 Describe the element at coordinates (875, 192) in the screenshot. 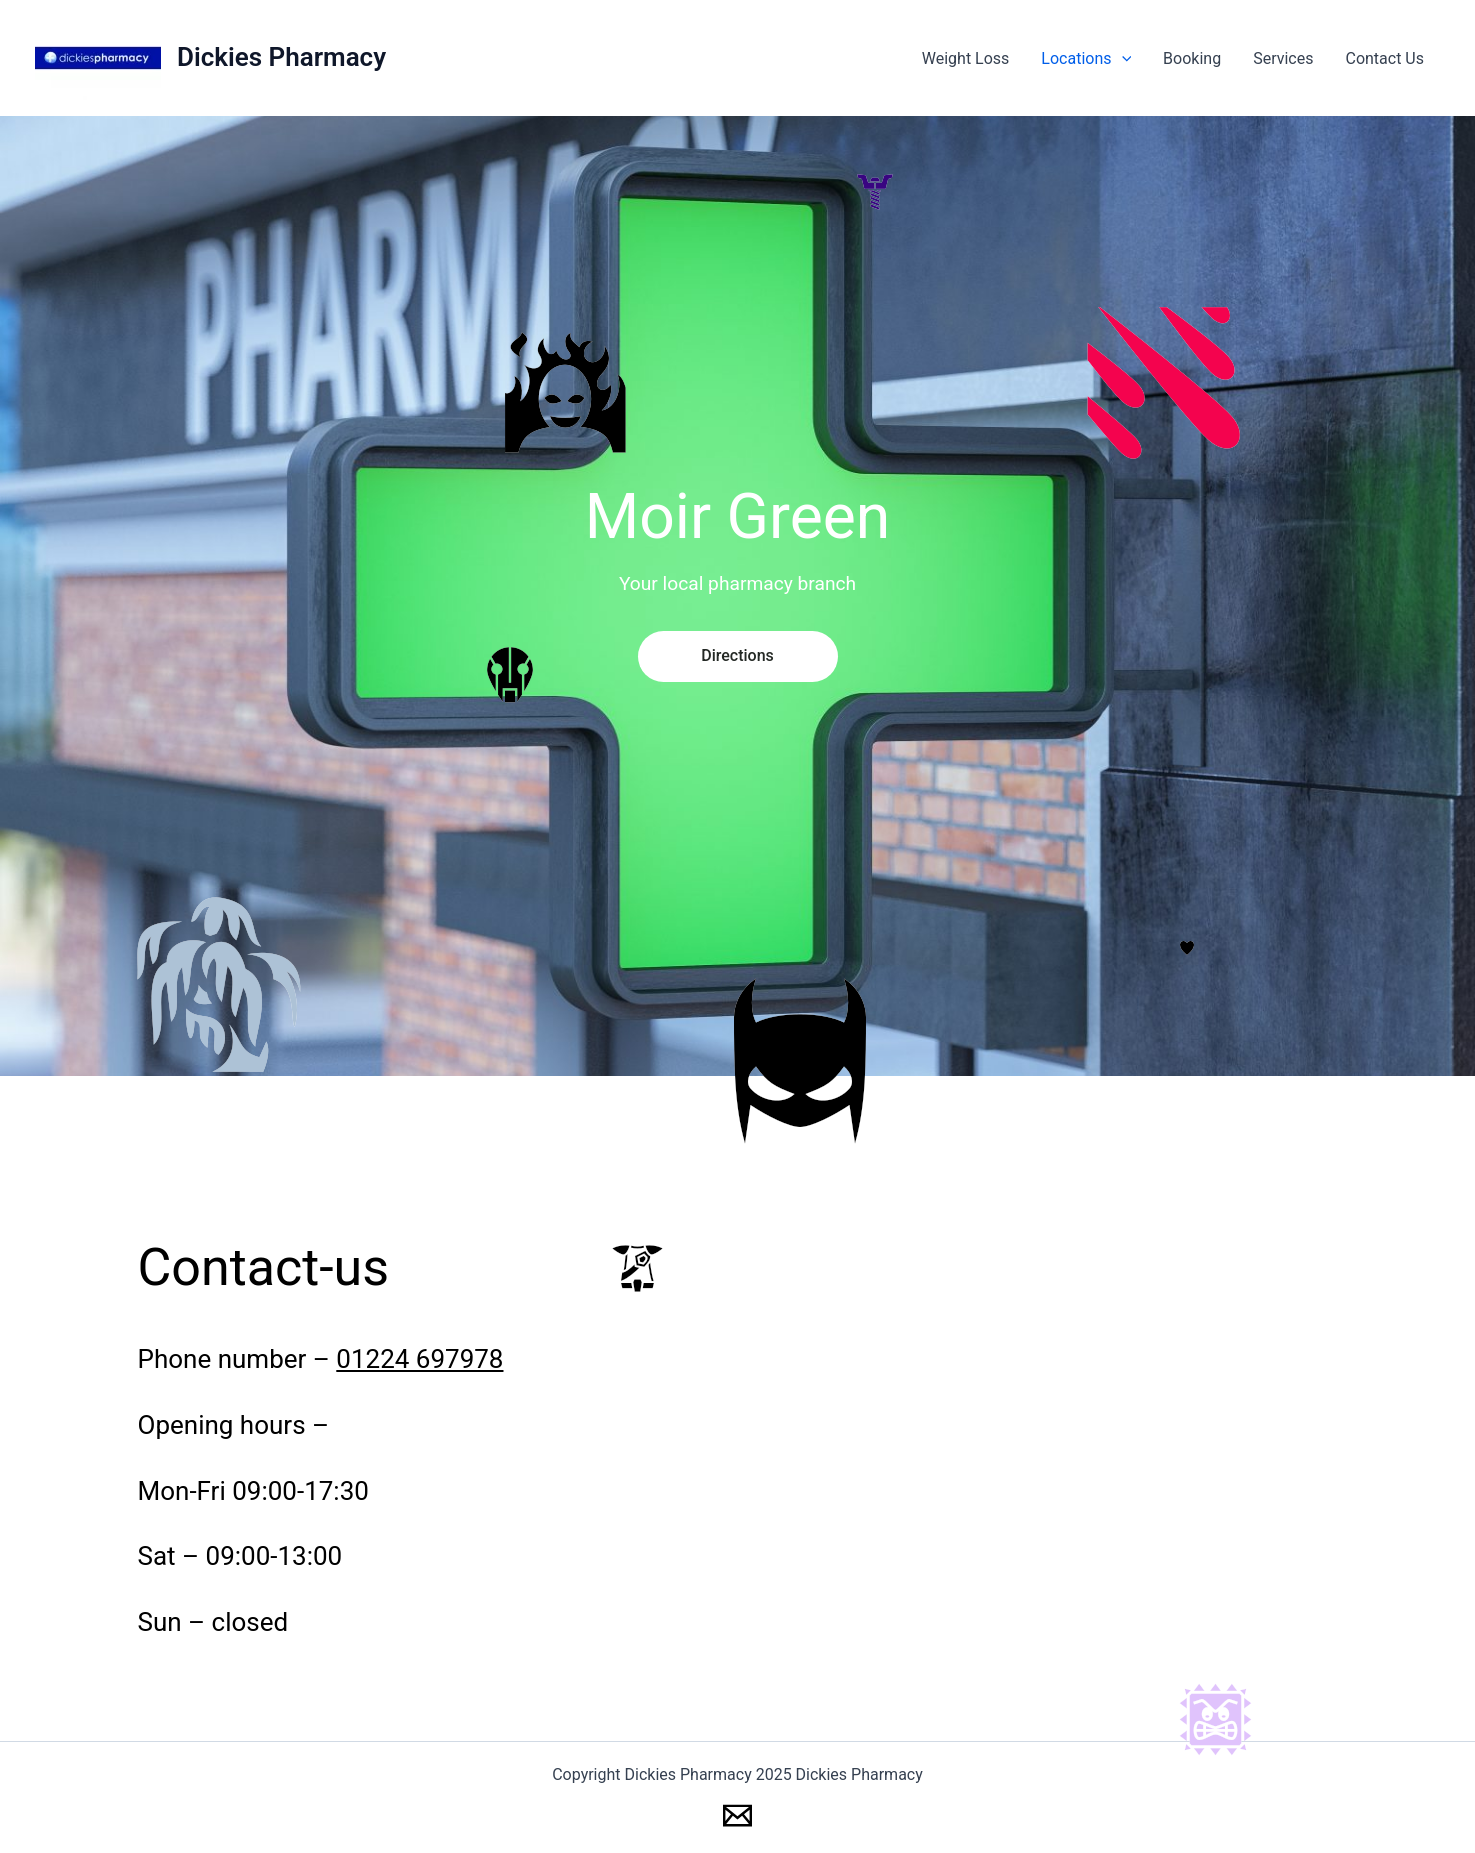

I see `ancient or antique hardware item in inventory` at that location.